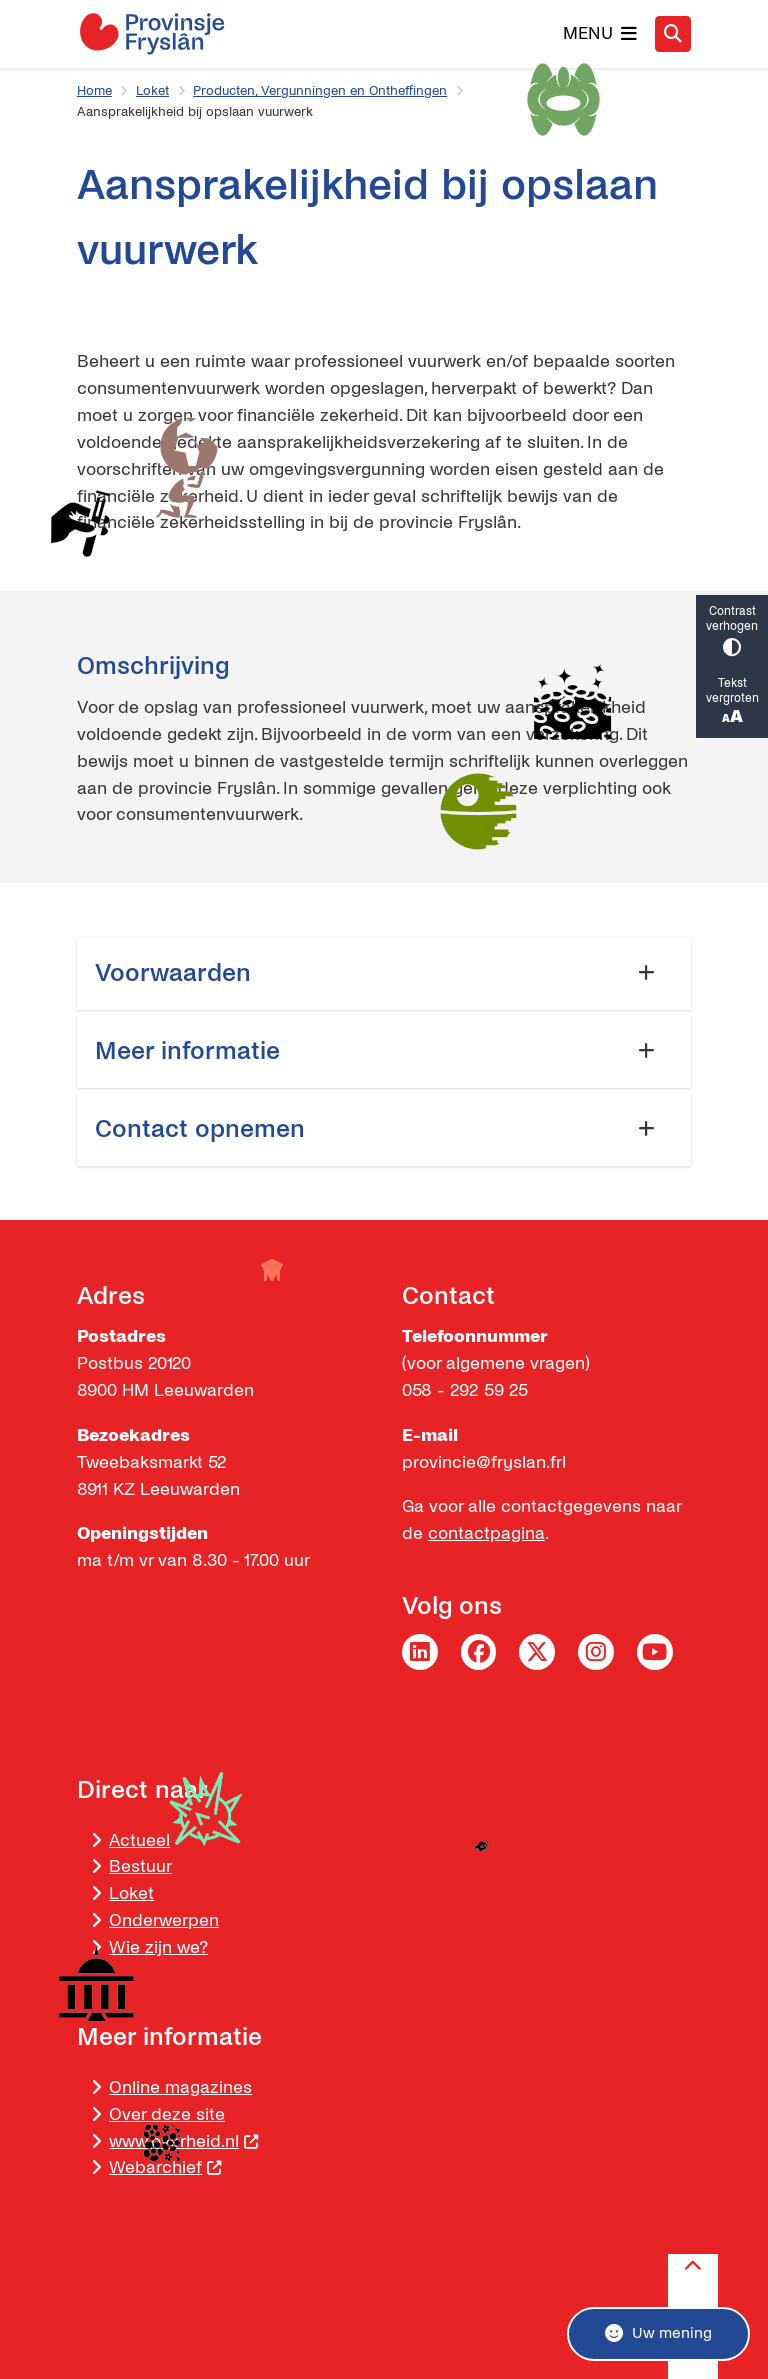 The image size is (768, 2379). Describe the element at coordinates (162, 2143) in the screenshot. I see `access the garden or floral collection` at that location.